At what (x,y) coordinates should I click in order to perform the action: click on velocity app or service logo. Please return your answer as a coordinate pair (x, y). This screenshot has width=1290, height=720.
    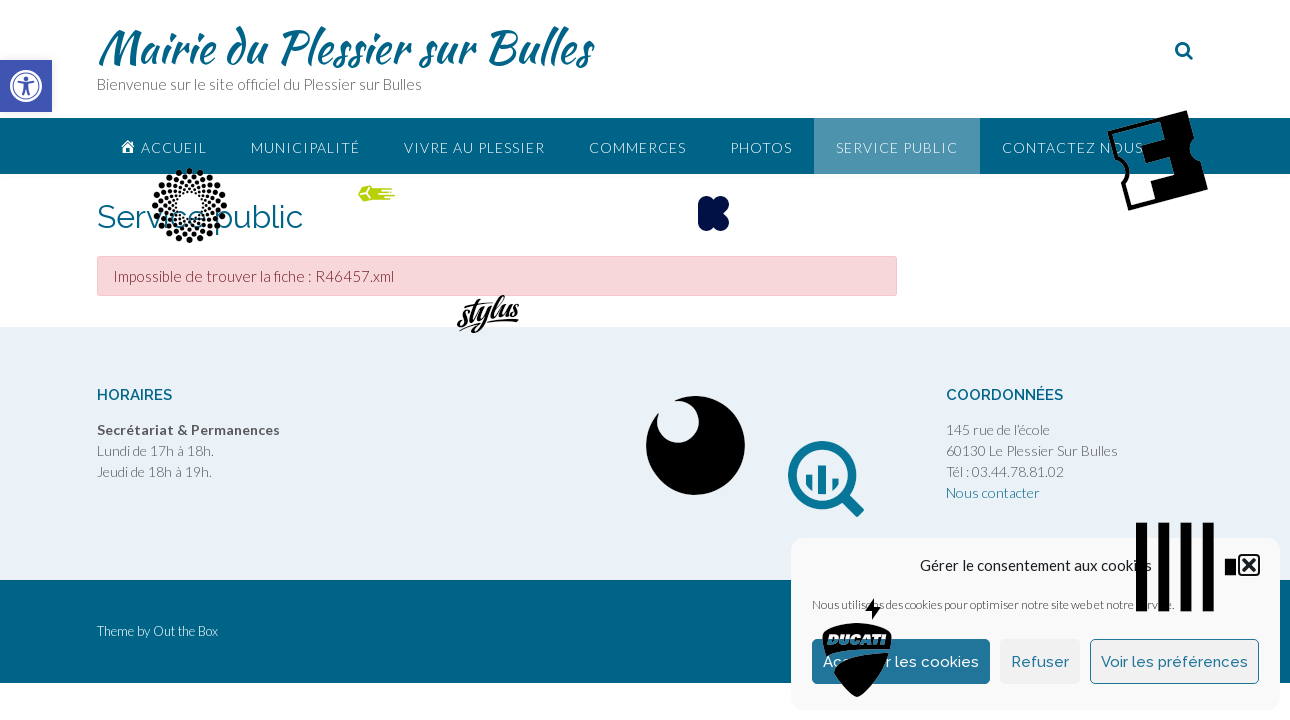
    Looking at the image, I should click on (376, 193).